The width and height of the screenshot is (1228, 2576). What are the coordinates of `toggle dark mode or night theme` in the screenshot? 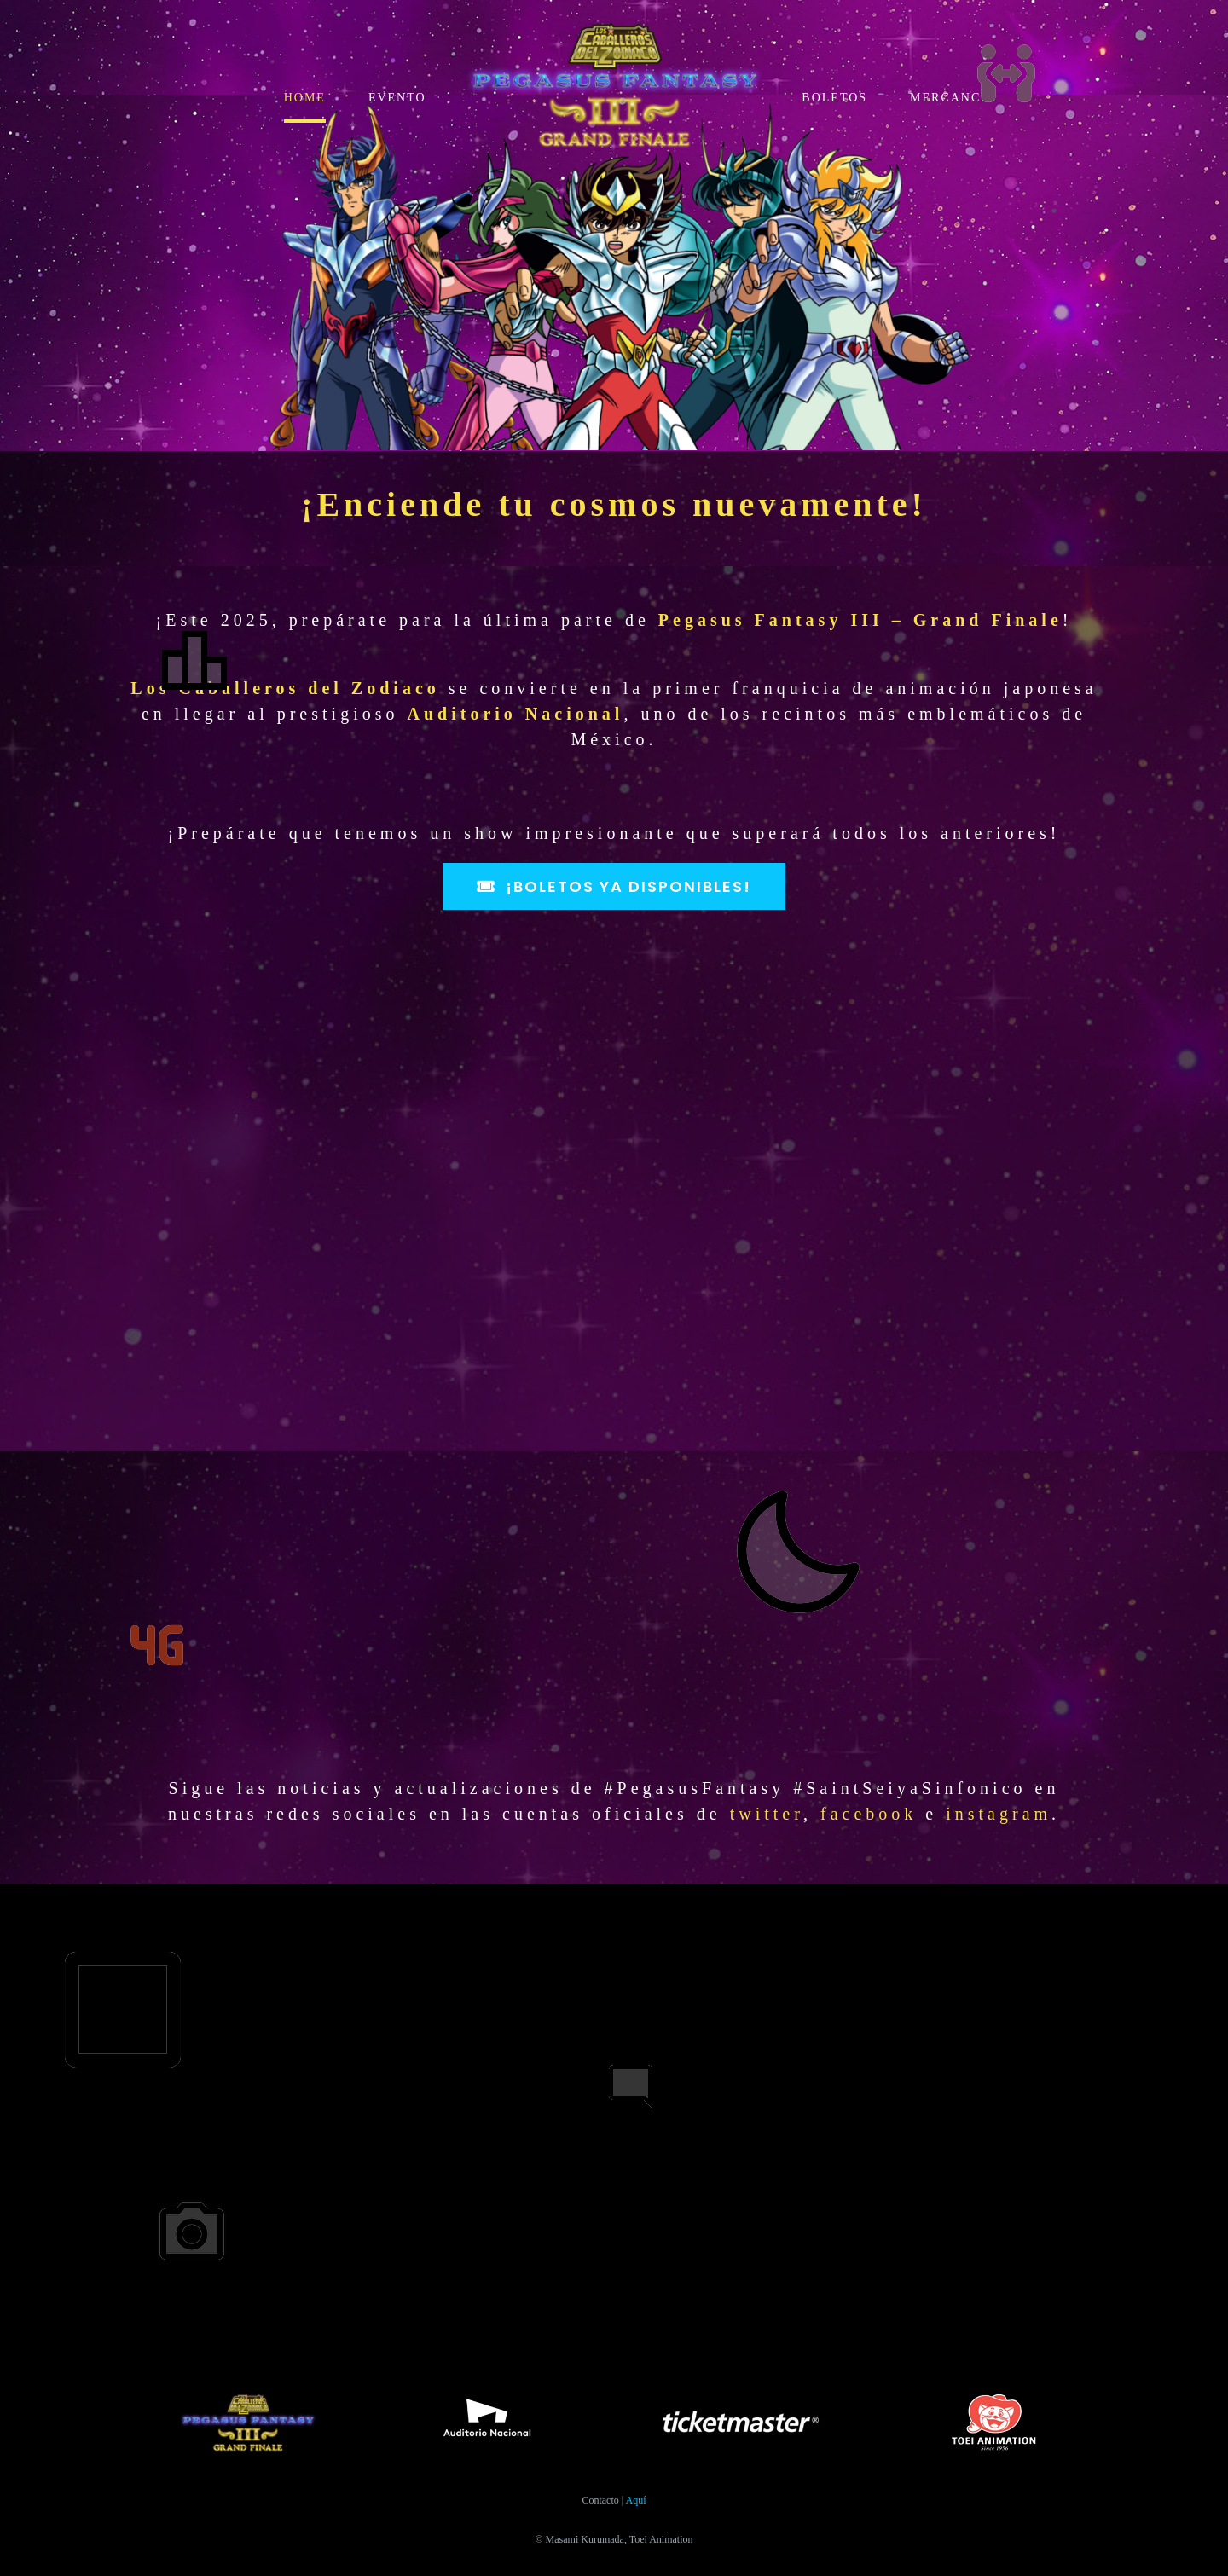 It's located at (795, 1555).